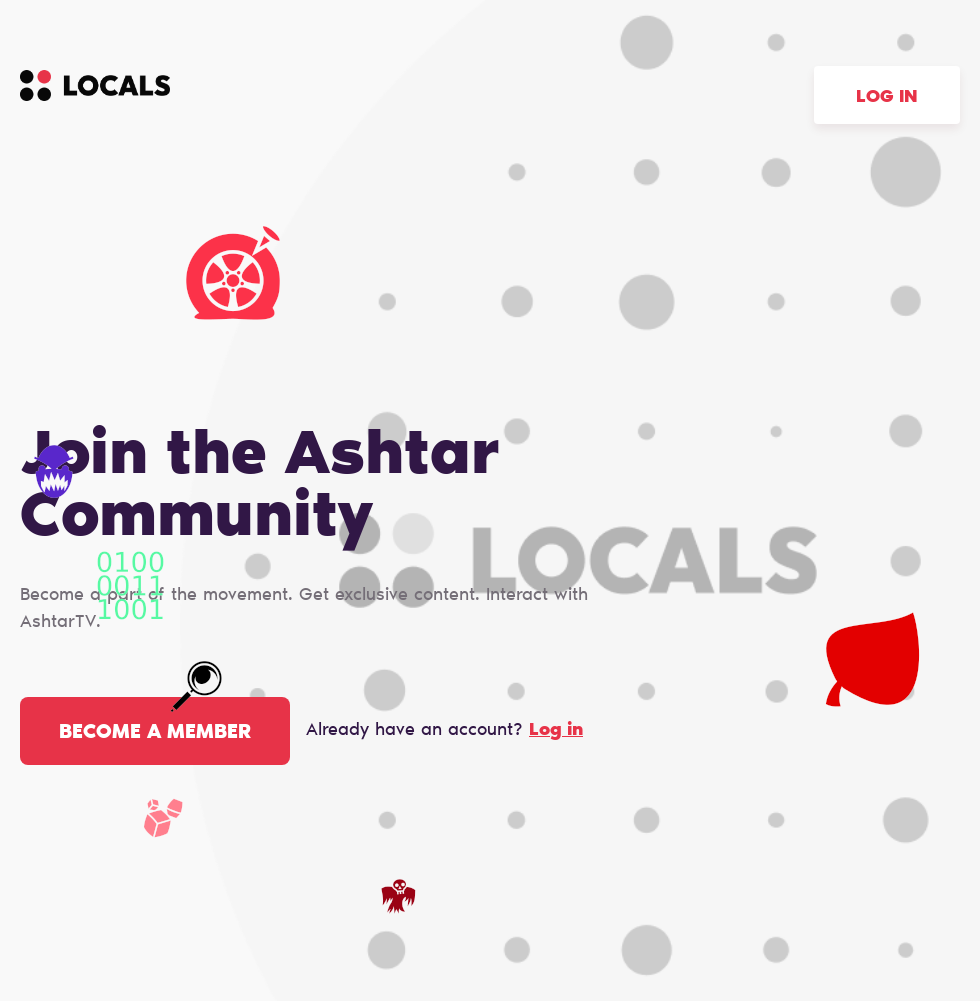  Describe the element at coordinates (872, 659) in the screenshot. I see `indicates eco-friendly or sustainable option` at that location.